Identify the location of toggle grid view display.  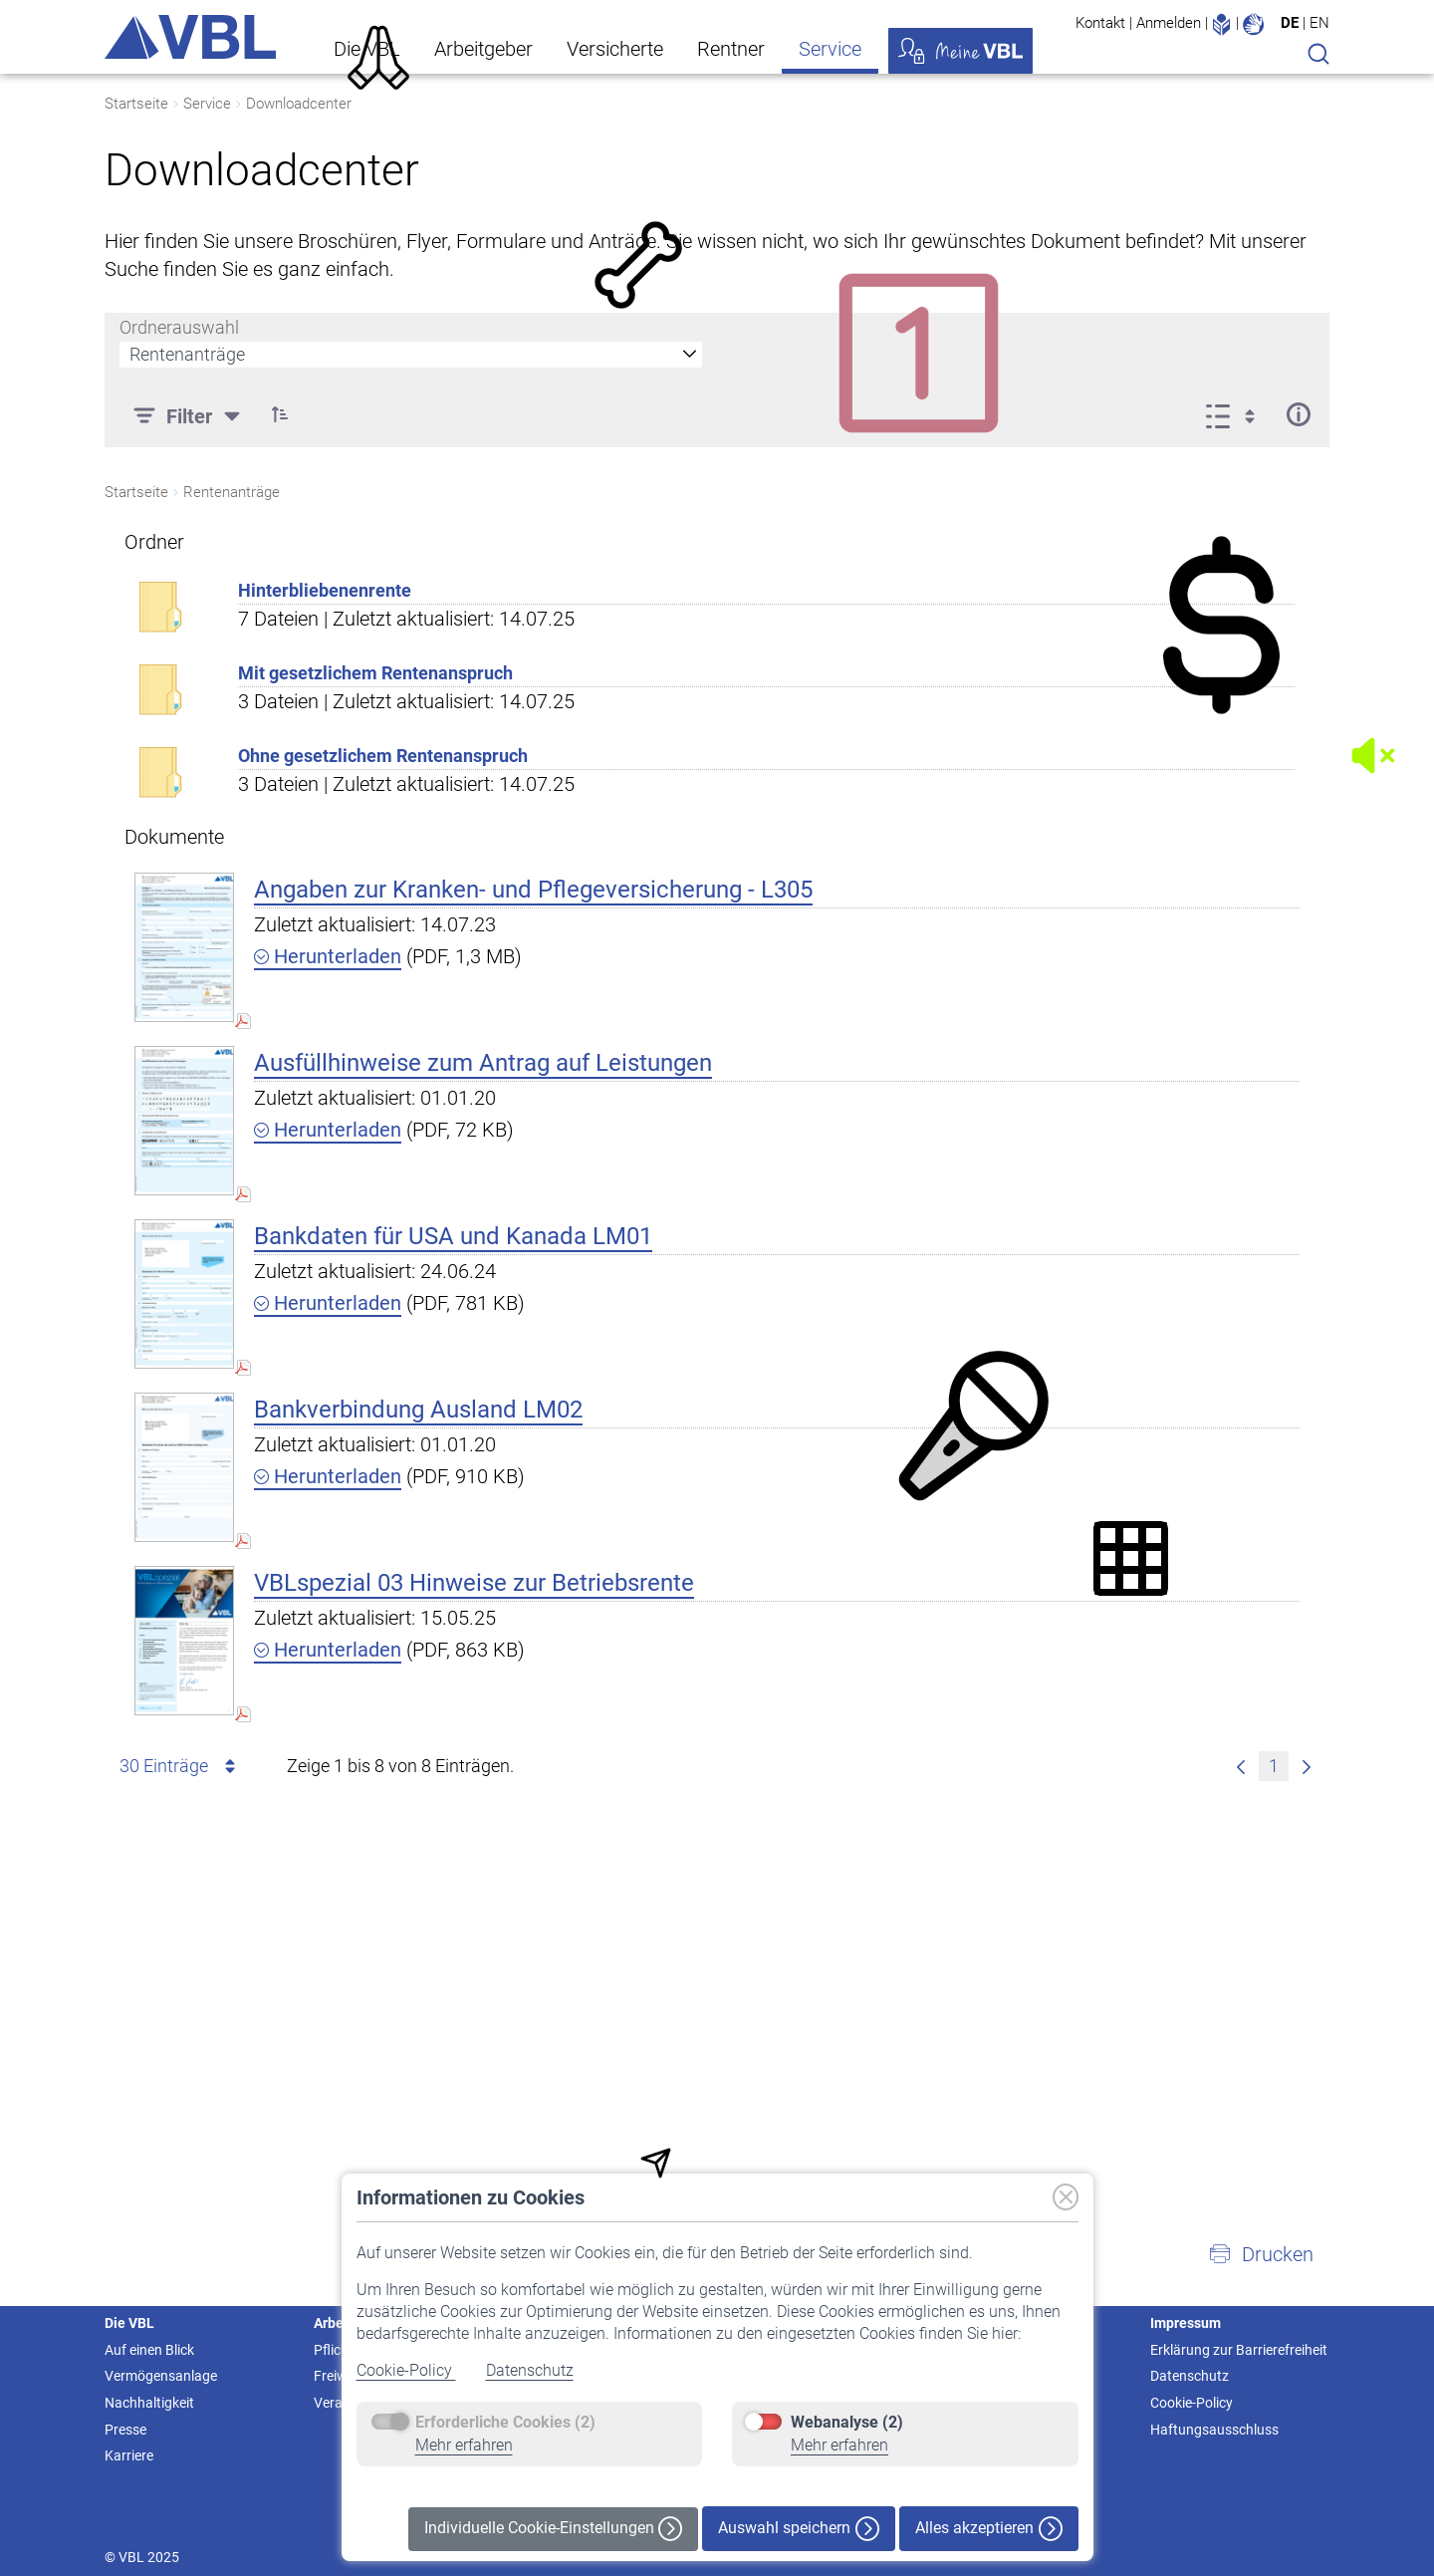
(1130, 1558).